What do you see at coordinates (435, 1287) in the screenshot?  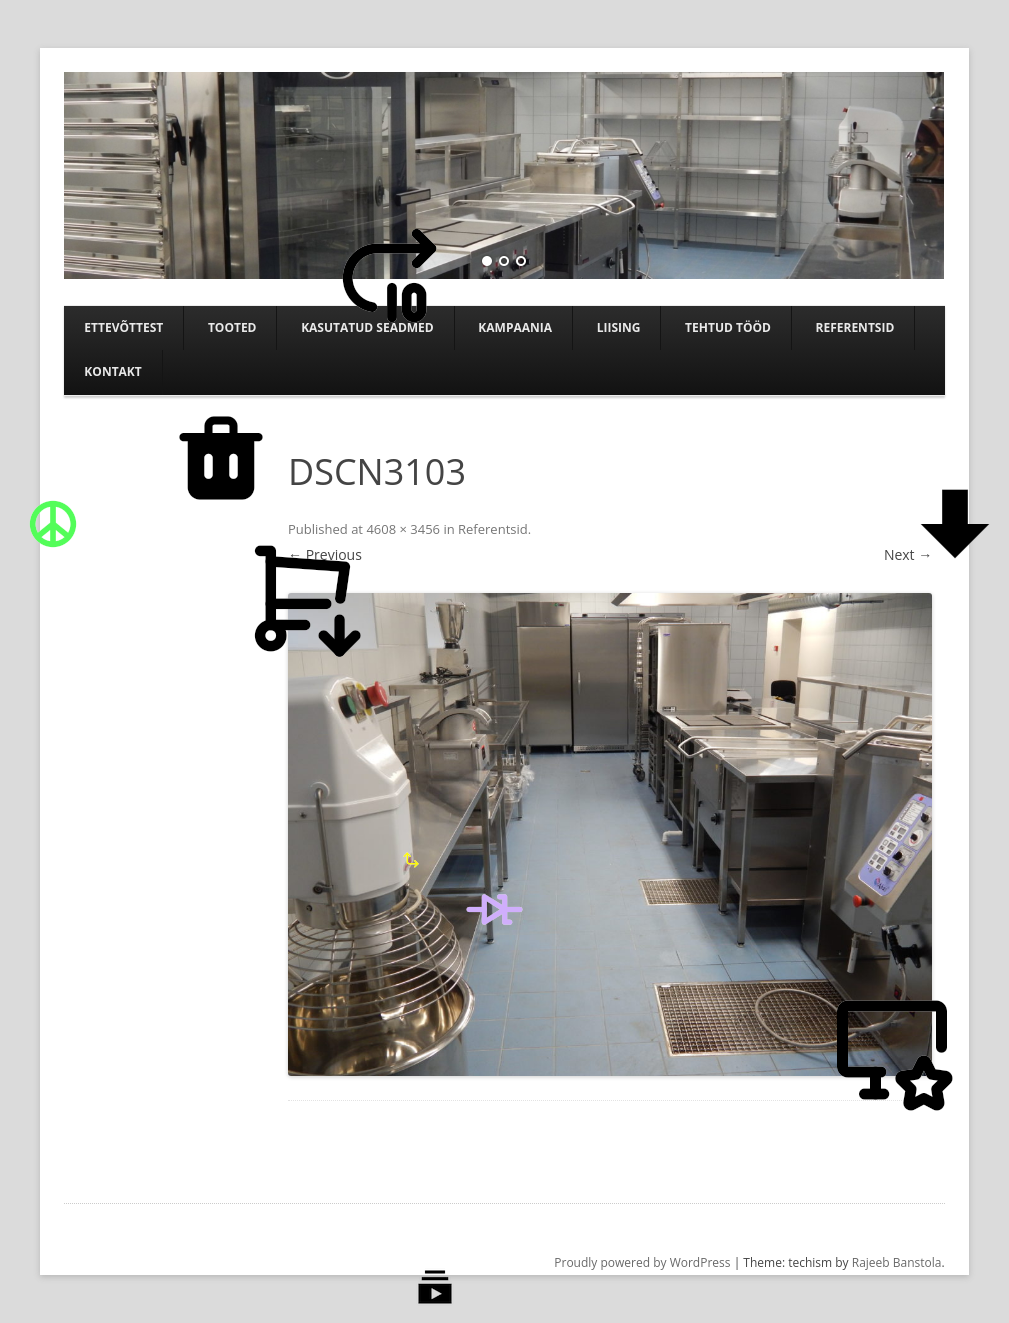 I see `view your subscriptions` at bounding box center [435, 1287].